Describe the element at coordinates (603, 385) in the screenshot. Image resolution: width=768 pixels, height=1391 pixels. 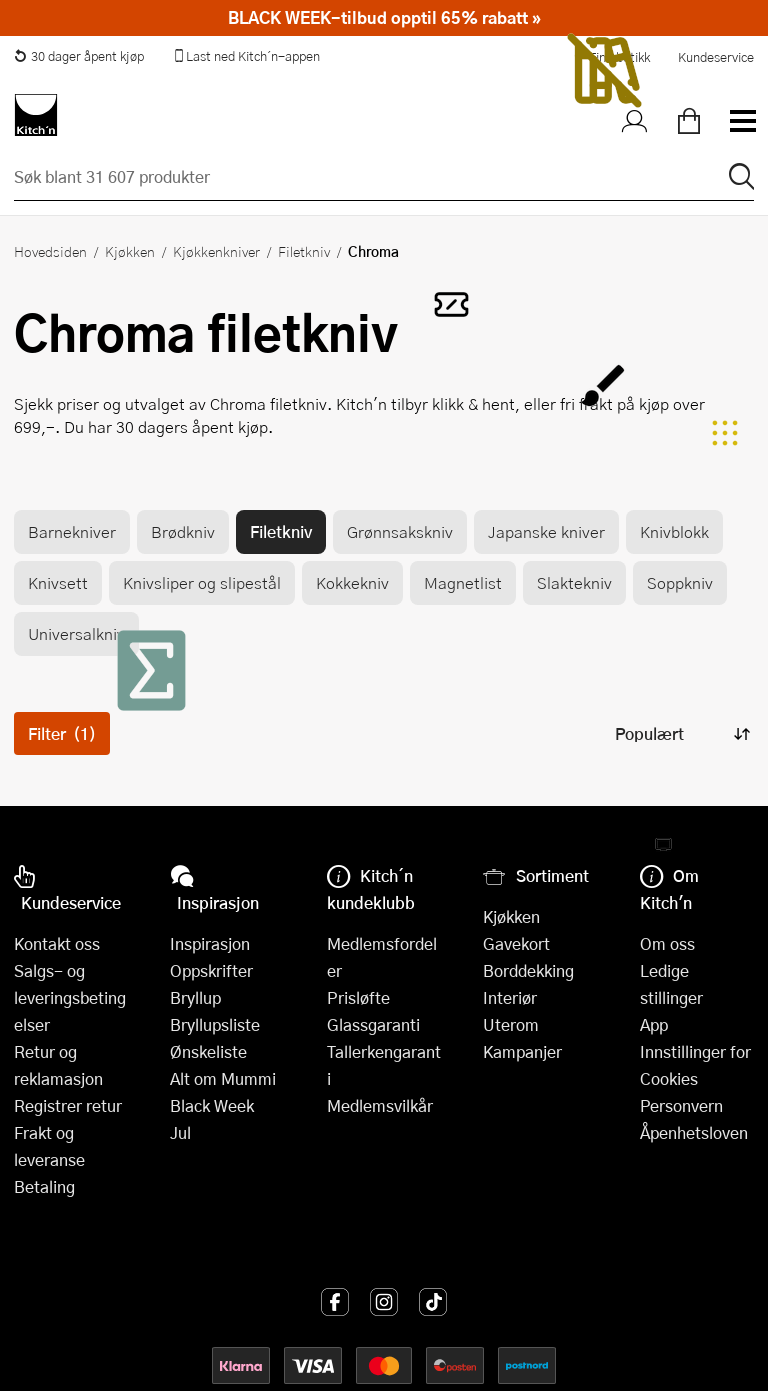
I see `access drawing or painting tools` at that location.